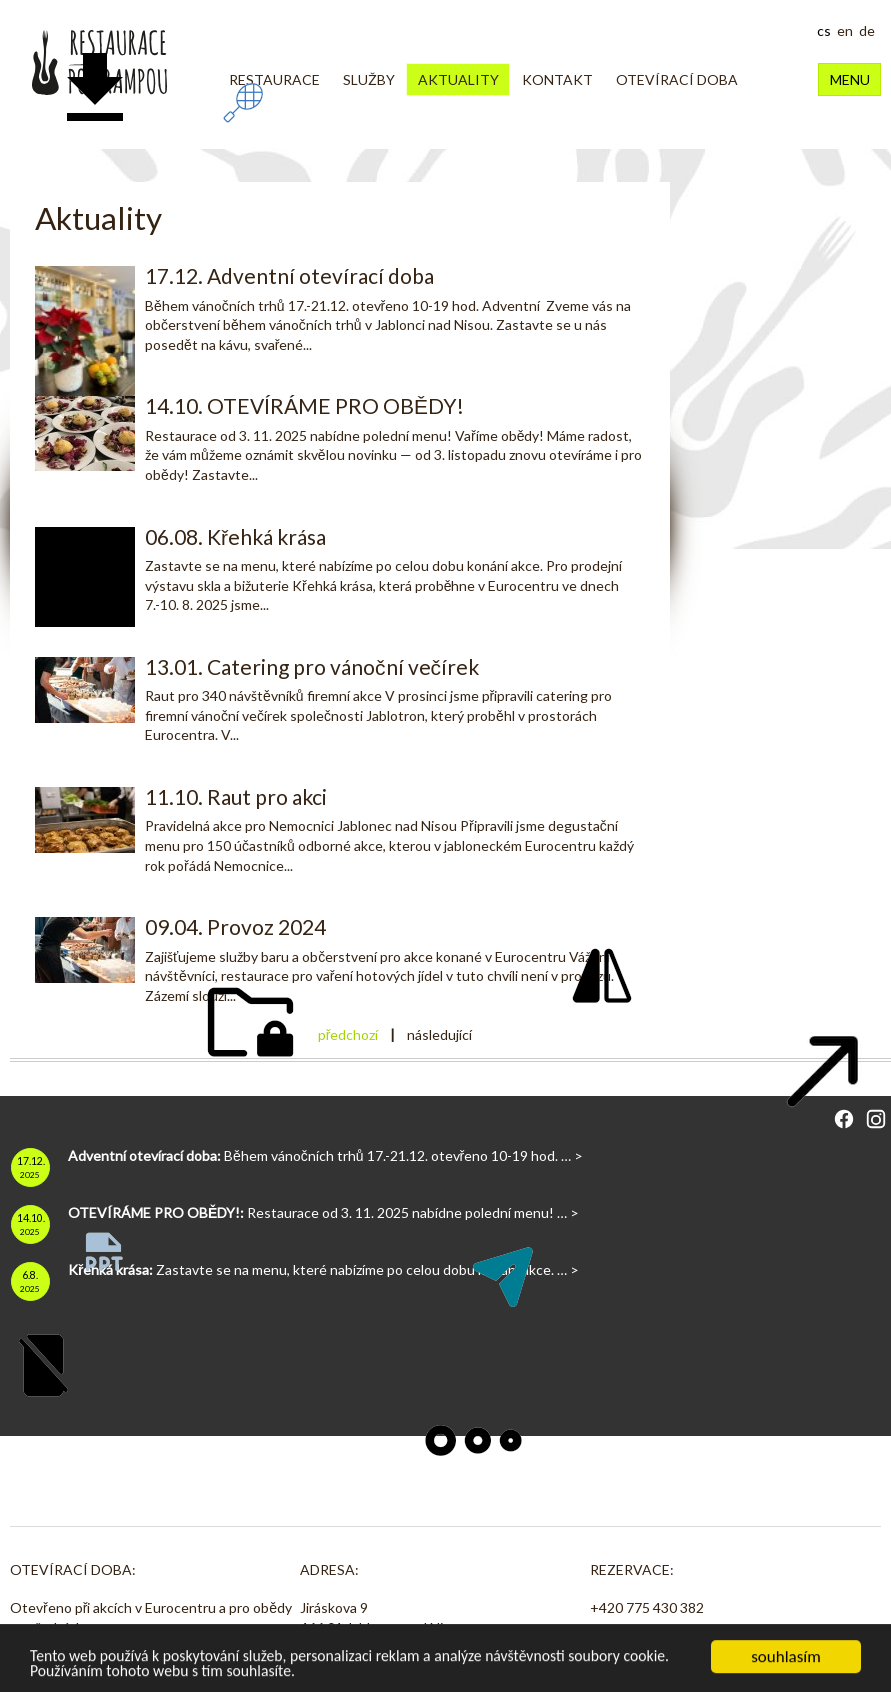  I want to click on access Mixpanel analytics dashboard, so click(473, 1440).